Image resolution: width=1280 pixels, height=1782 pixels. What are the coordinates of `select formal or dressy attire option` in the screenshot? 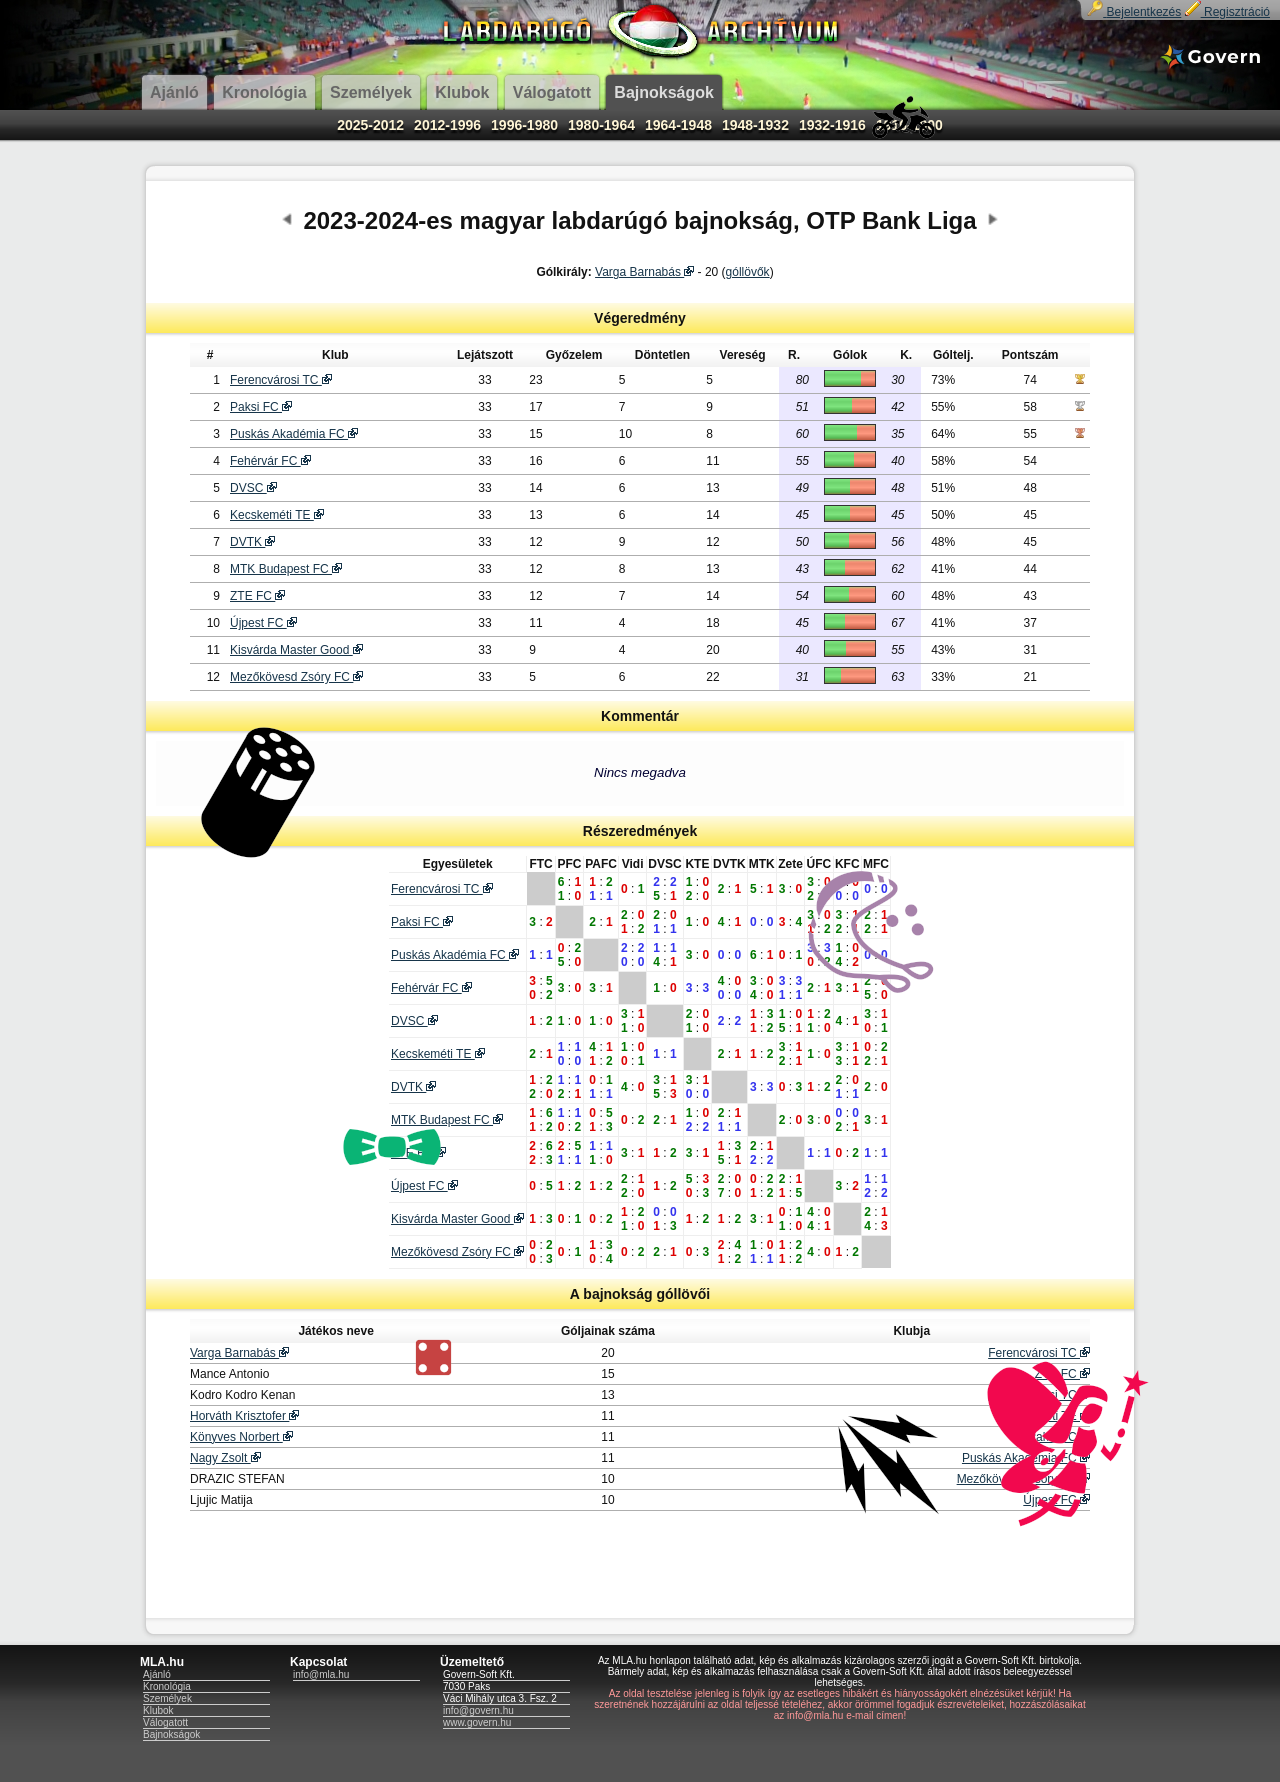 It's located at (392, 1147).